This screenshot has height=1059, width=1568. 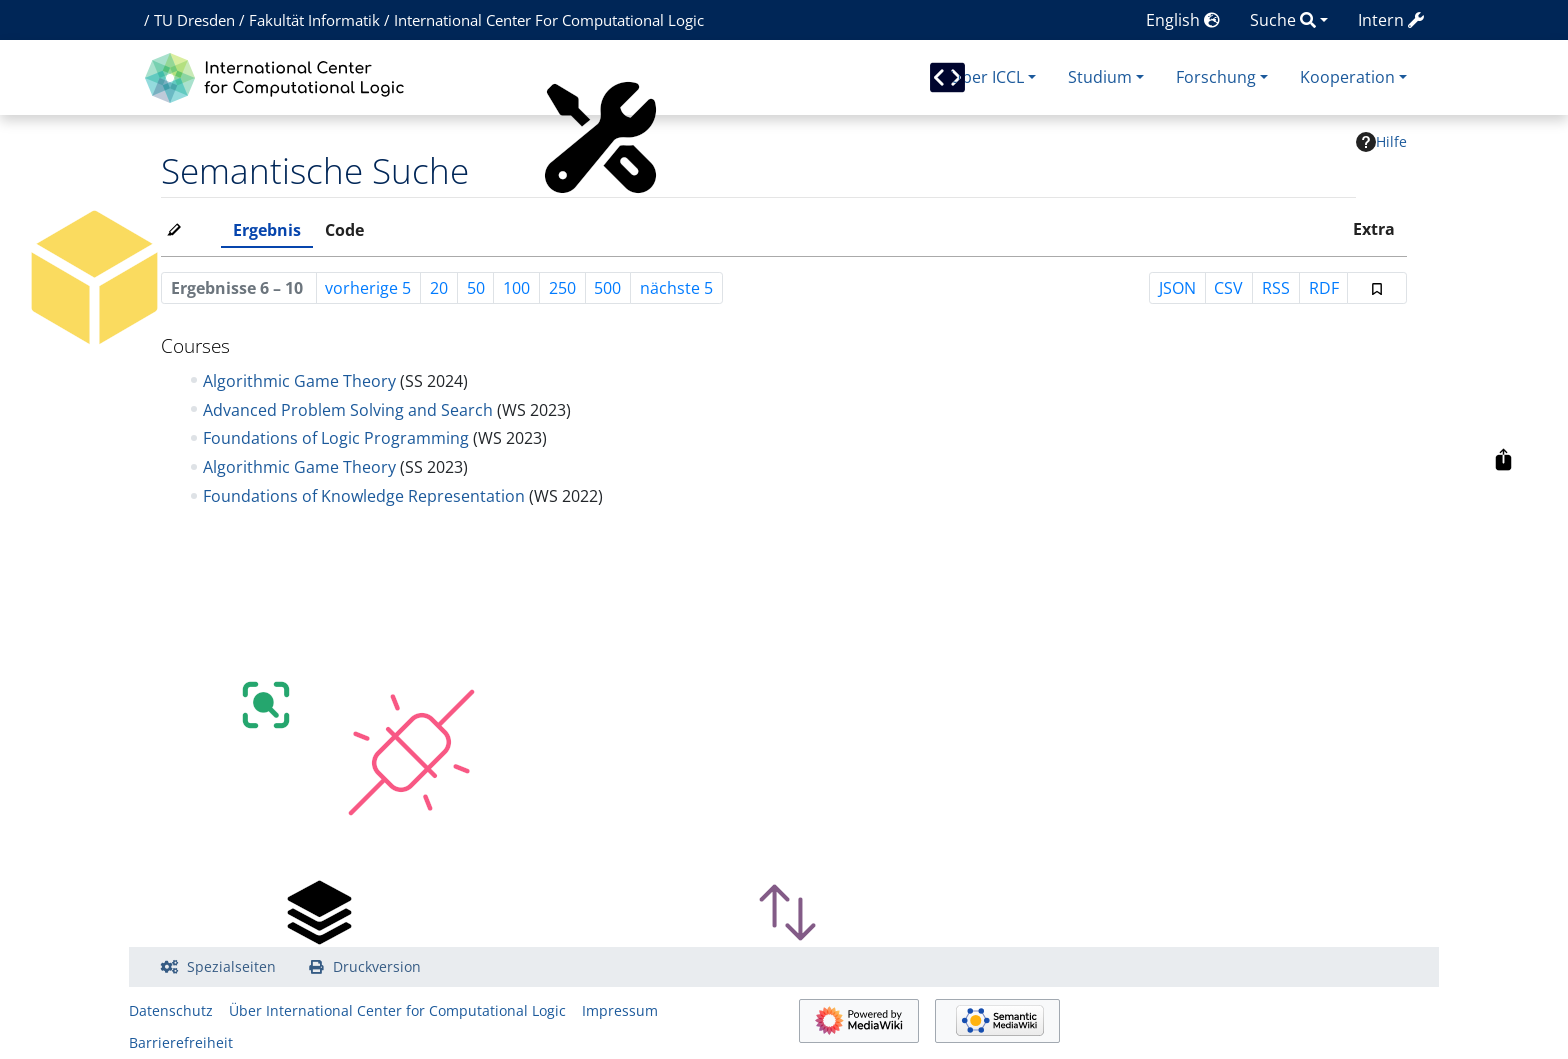 What do you see at coordinates (319, 912) in the screenshot?
I see `view layers or stacked content` at bounding box center [319, 912].